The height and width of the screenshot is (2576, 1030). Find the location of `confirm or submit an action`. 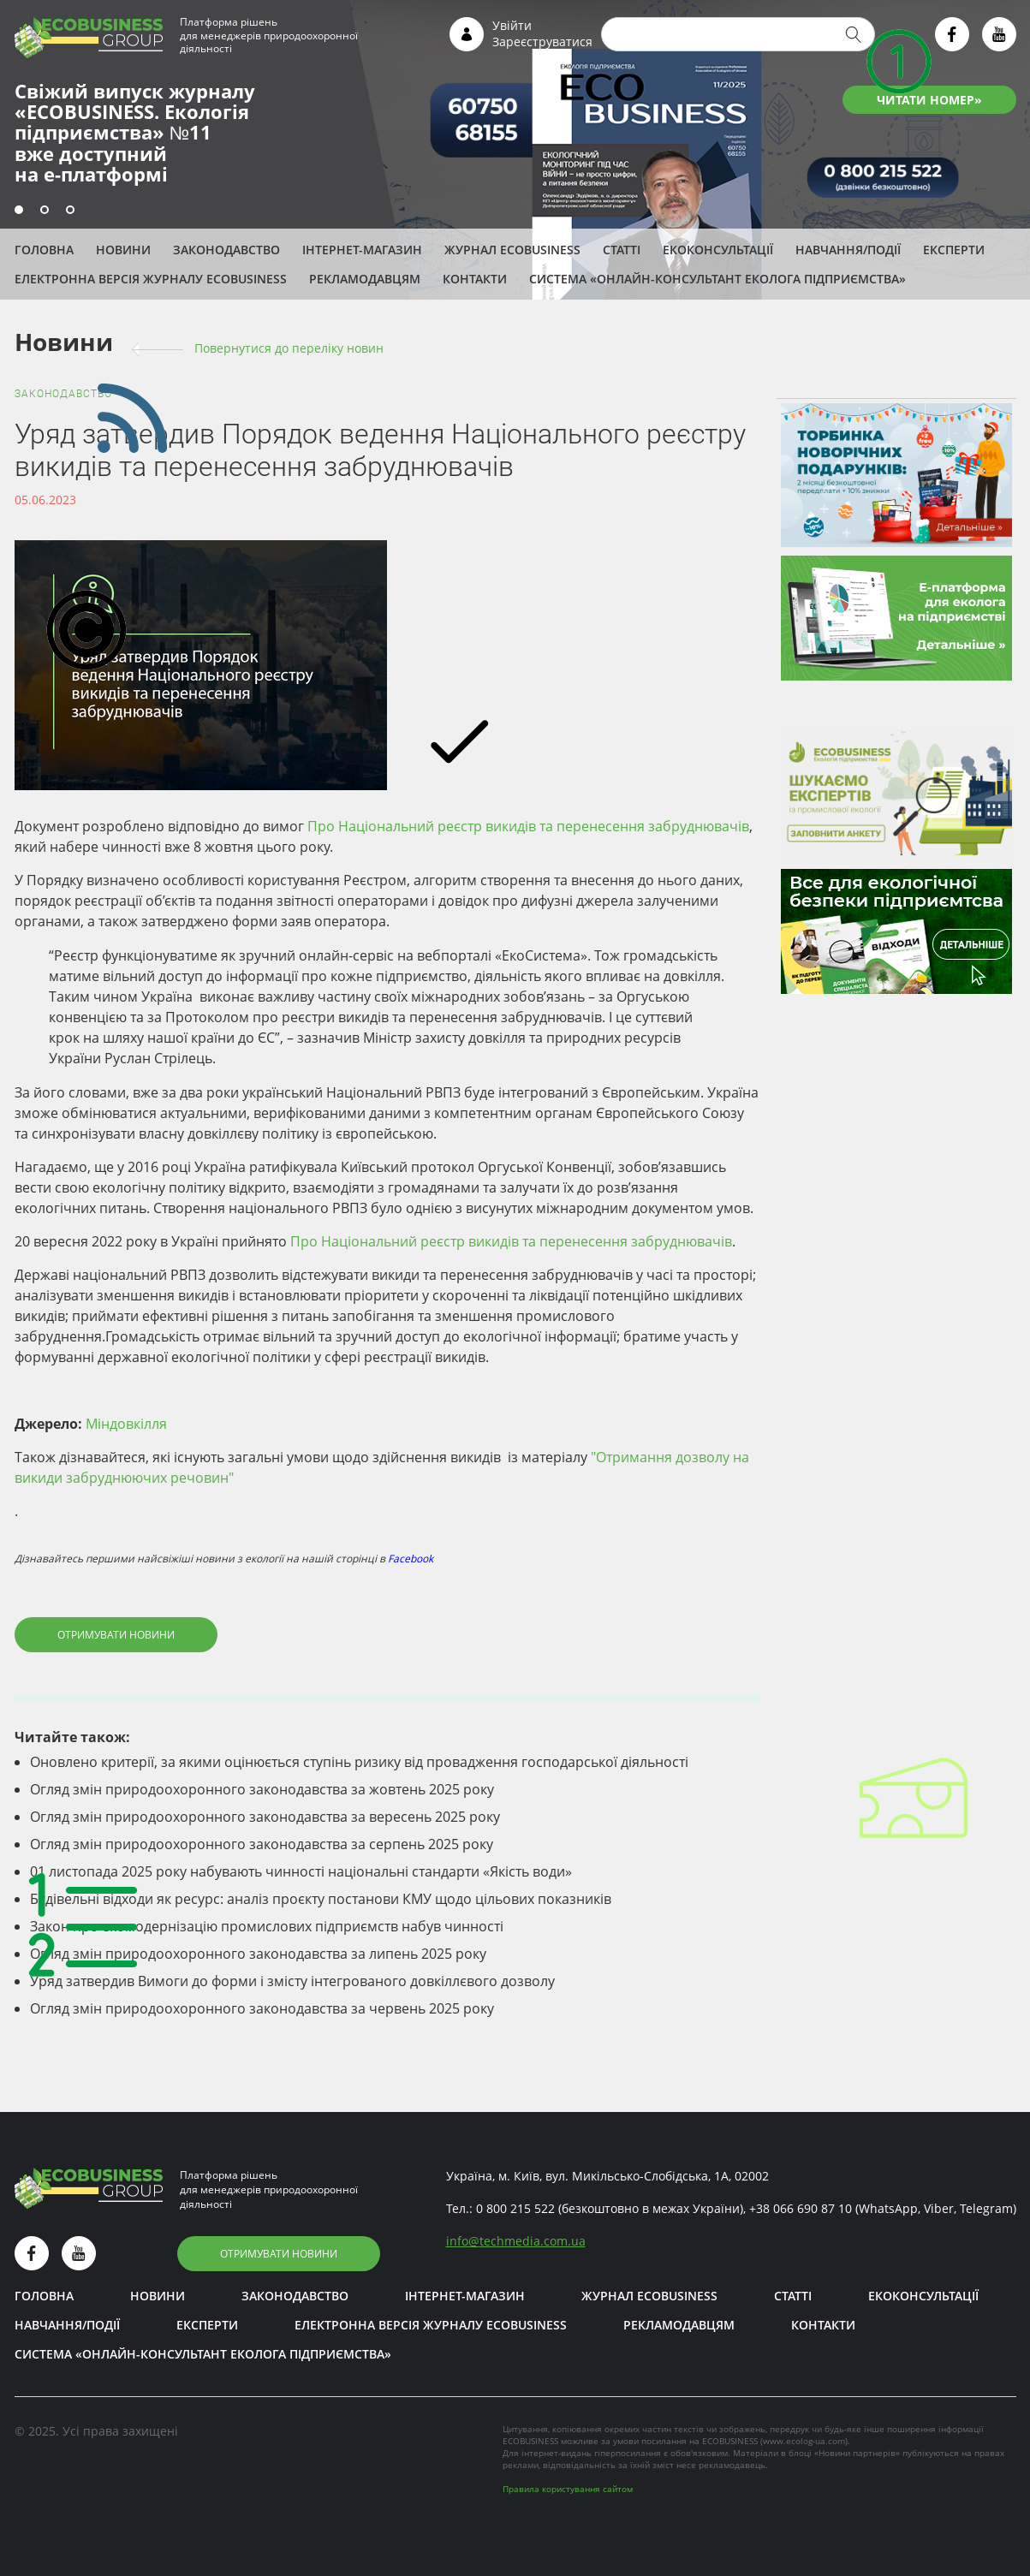

confirm or submit an action is located at coordinates (459, 741).